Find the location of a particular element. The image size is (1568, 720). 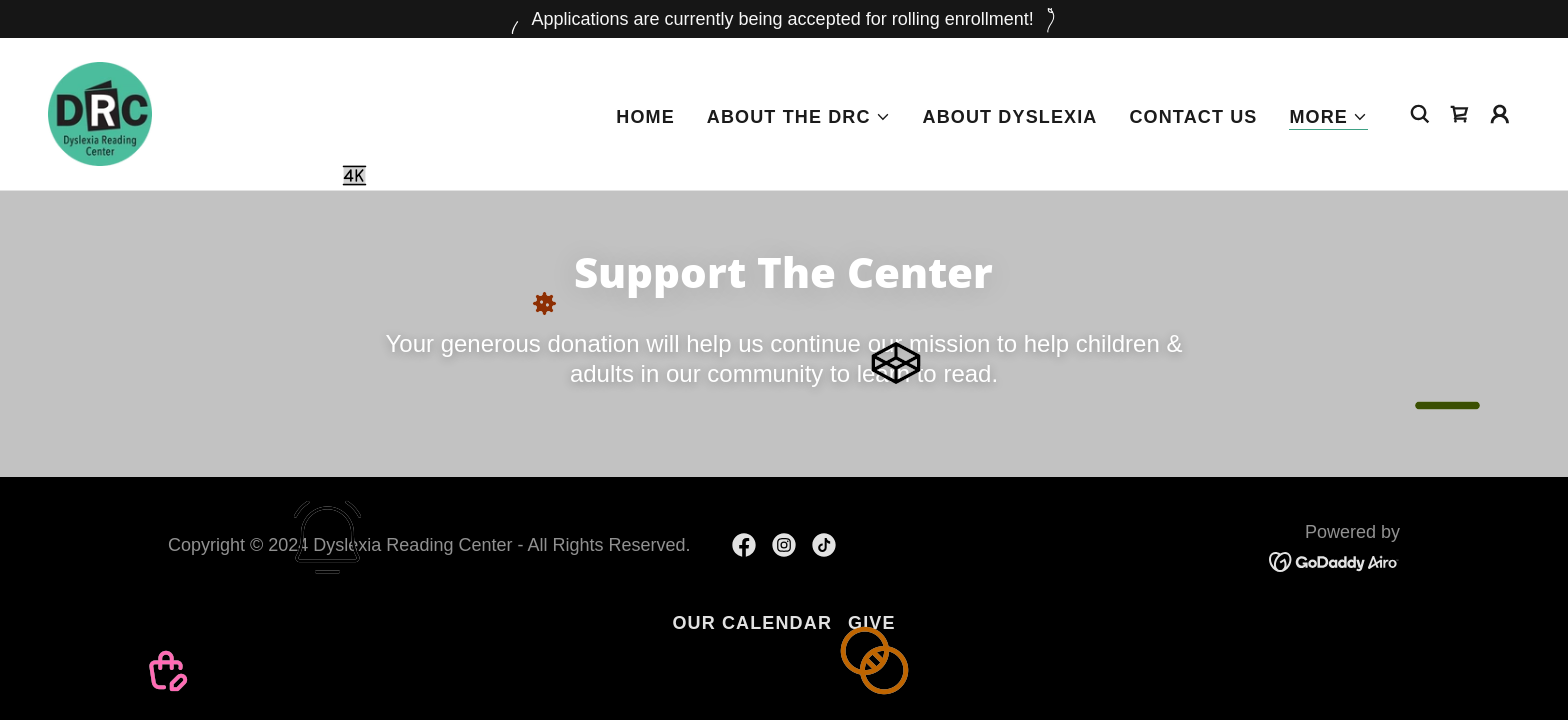

active notifications or alerts is located at coordinates (327, 538).